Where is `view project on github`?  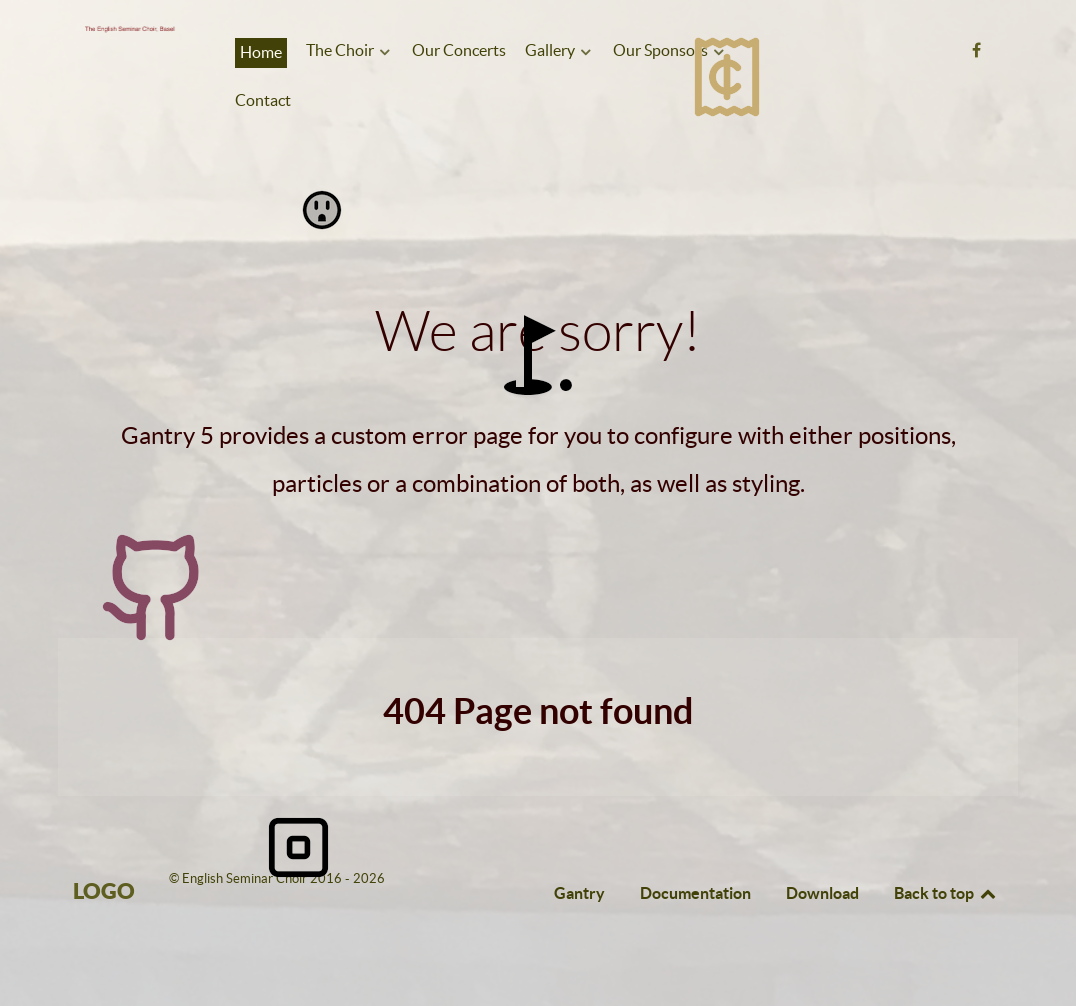 view project on github is located at coordinates (155, 587).